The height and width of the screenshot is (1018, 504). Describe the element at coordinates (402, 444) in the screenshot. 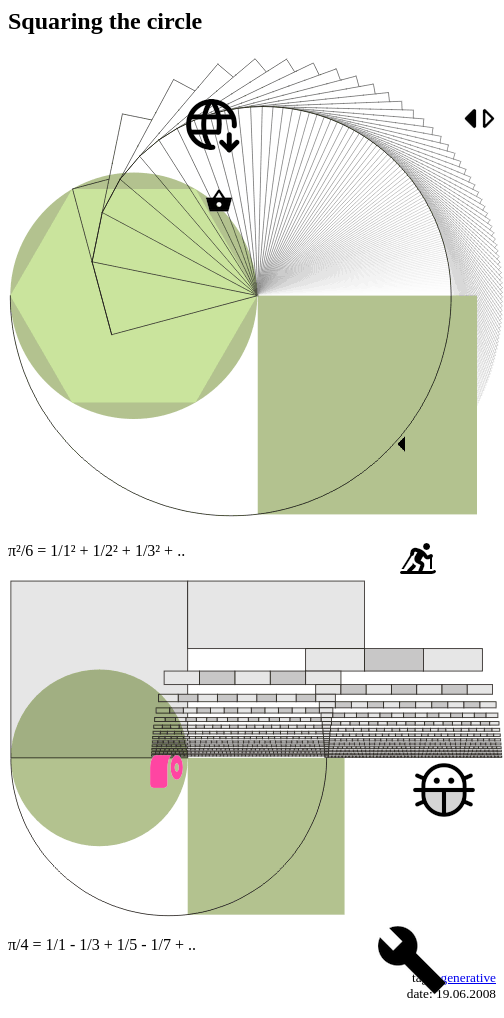

I see `navigate to the previous item or screen` at that location.